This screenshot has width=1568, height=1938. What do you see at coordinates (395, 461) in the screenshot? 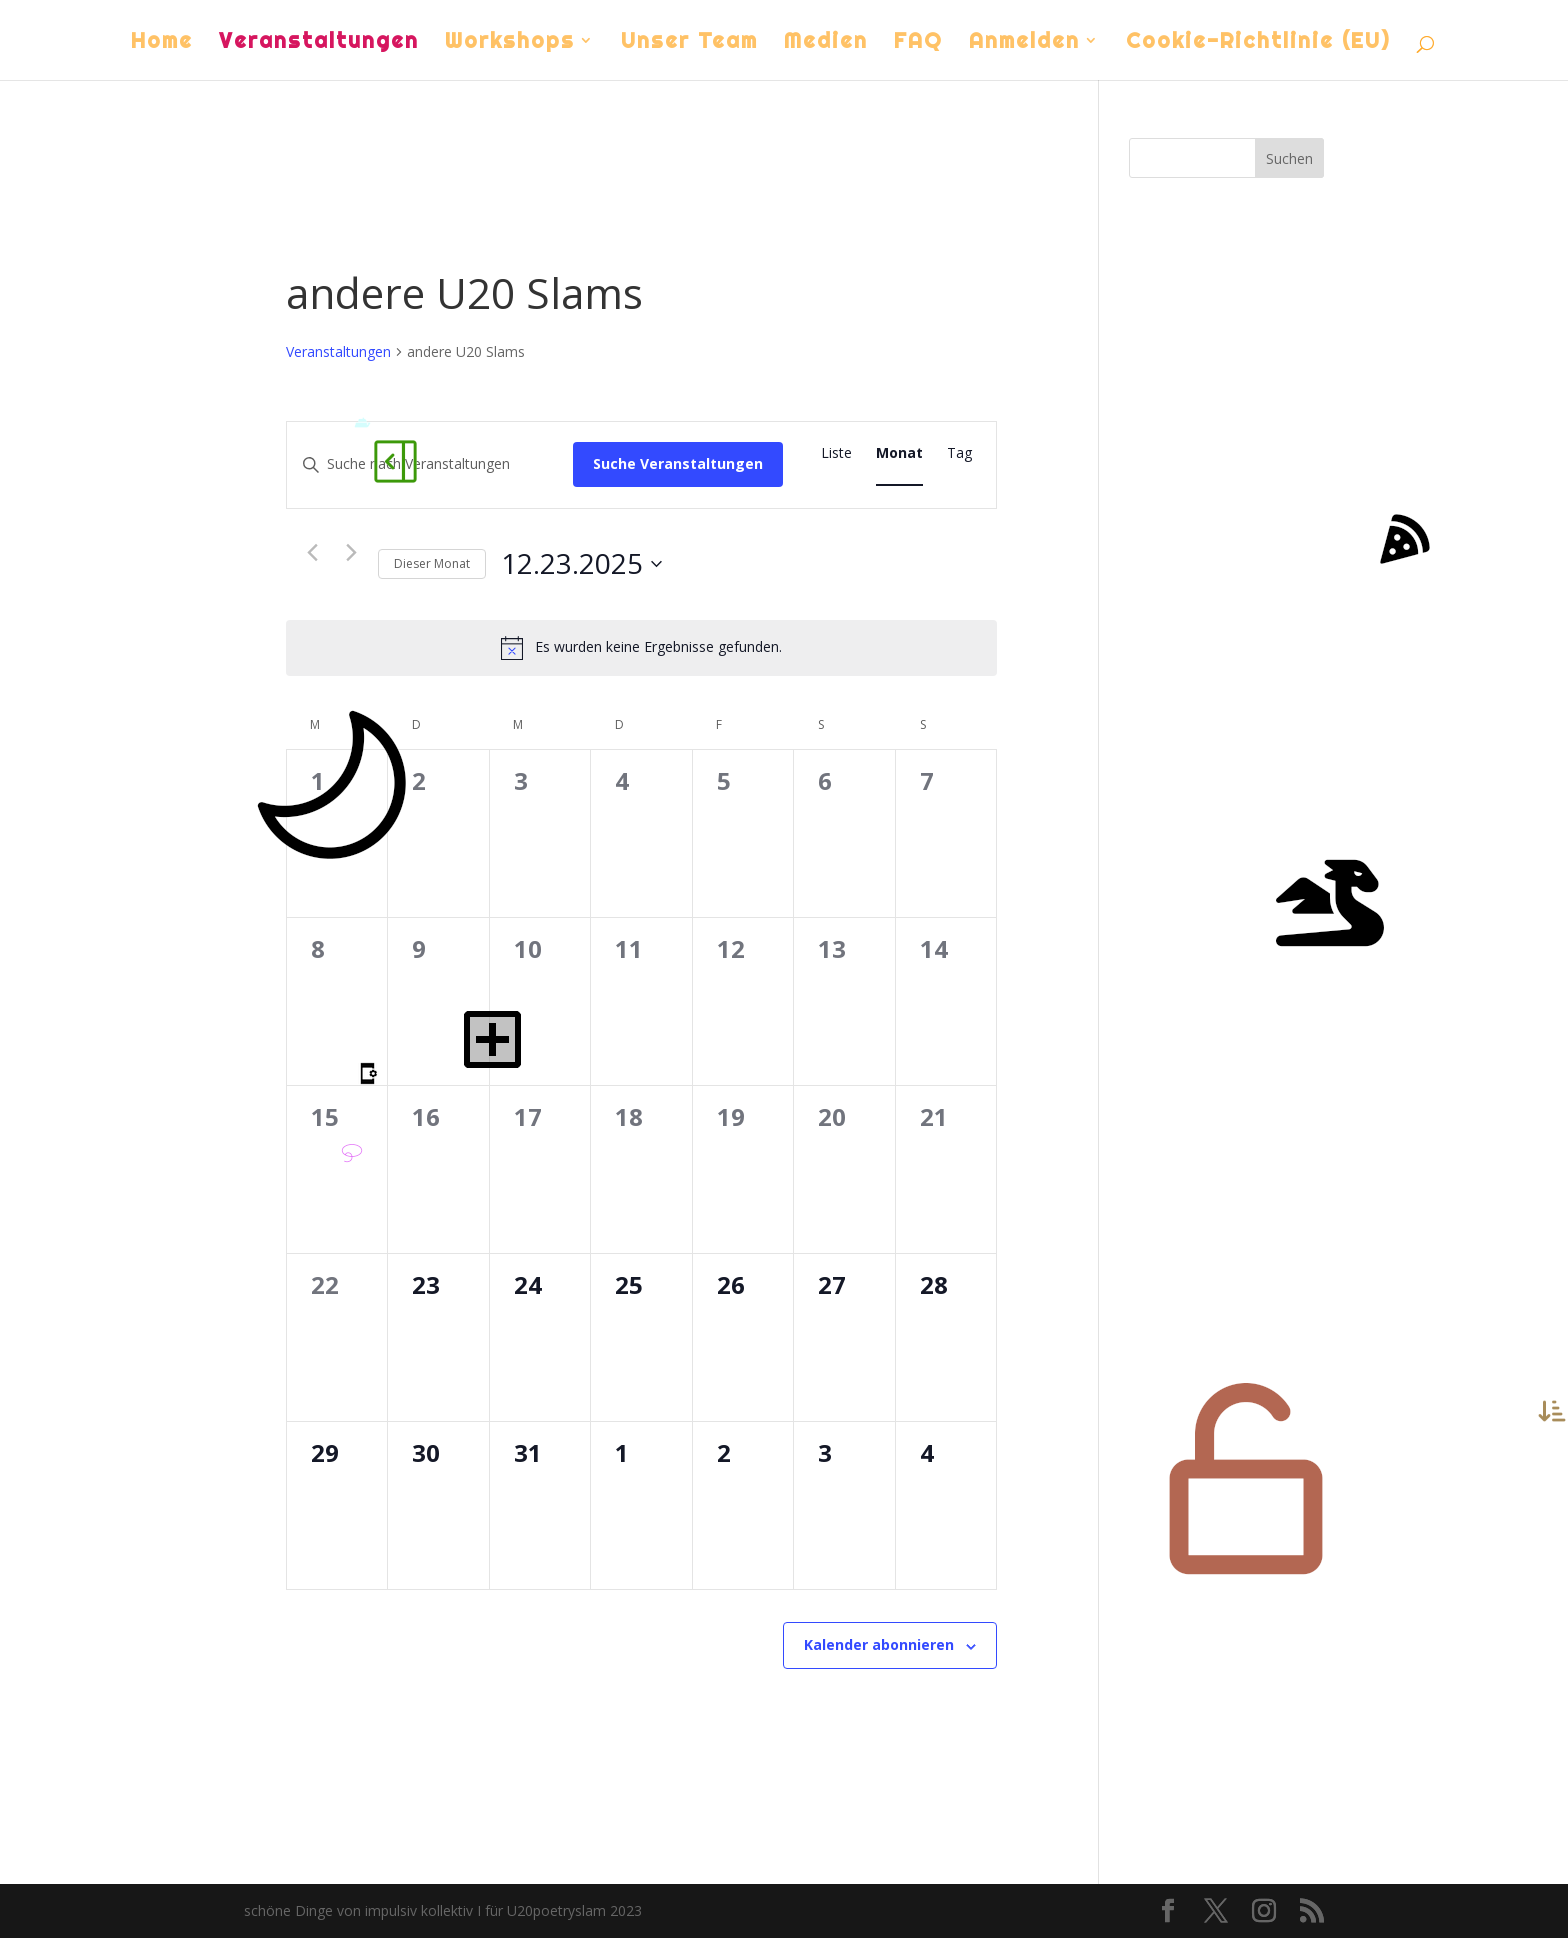
I see `expand the sidebar panel` at bounding box center [395, 461].